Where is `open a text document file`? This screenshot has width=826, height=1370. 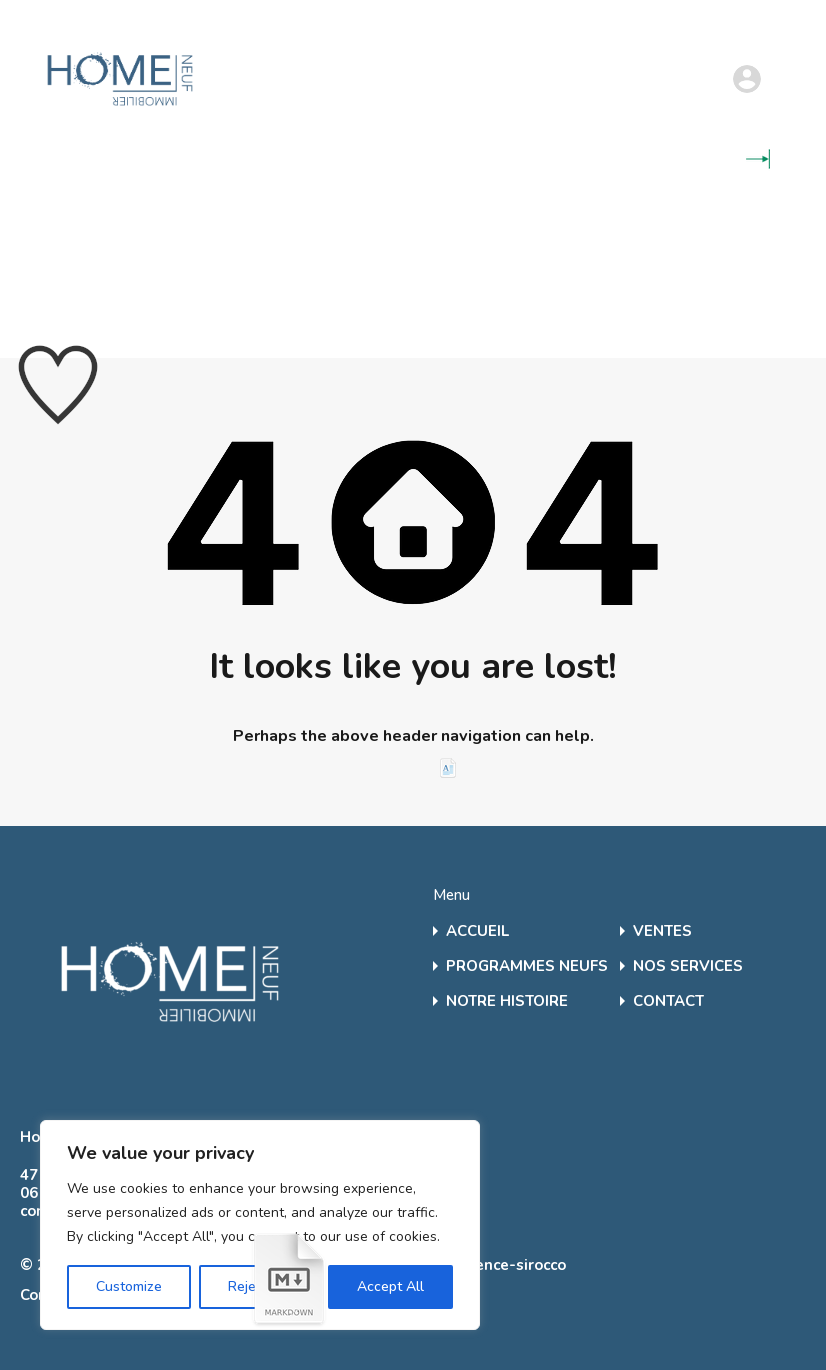 open a text document file is located at coordinates (448, 768).